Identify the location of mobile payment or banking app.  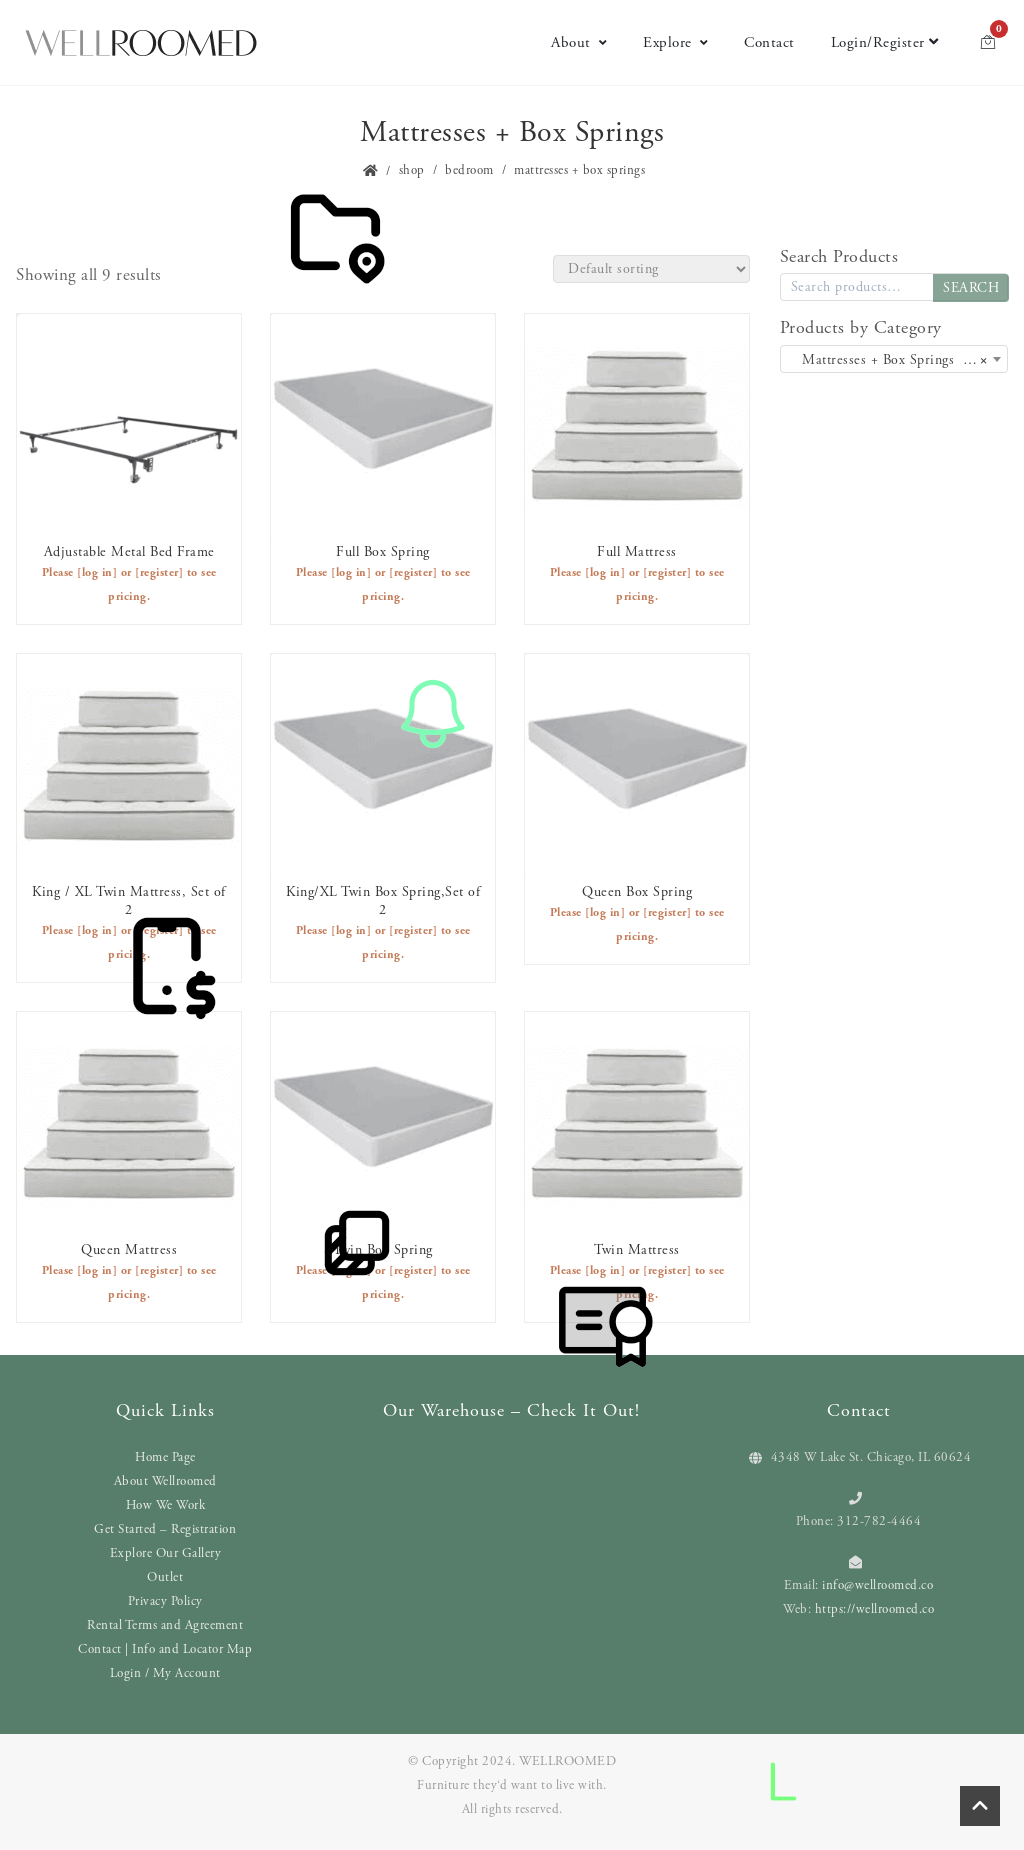
(167, 966).